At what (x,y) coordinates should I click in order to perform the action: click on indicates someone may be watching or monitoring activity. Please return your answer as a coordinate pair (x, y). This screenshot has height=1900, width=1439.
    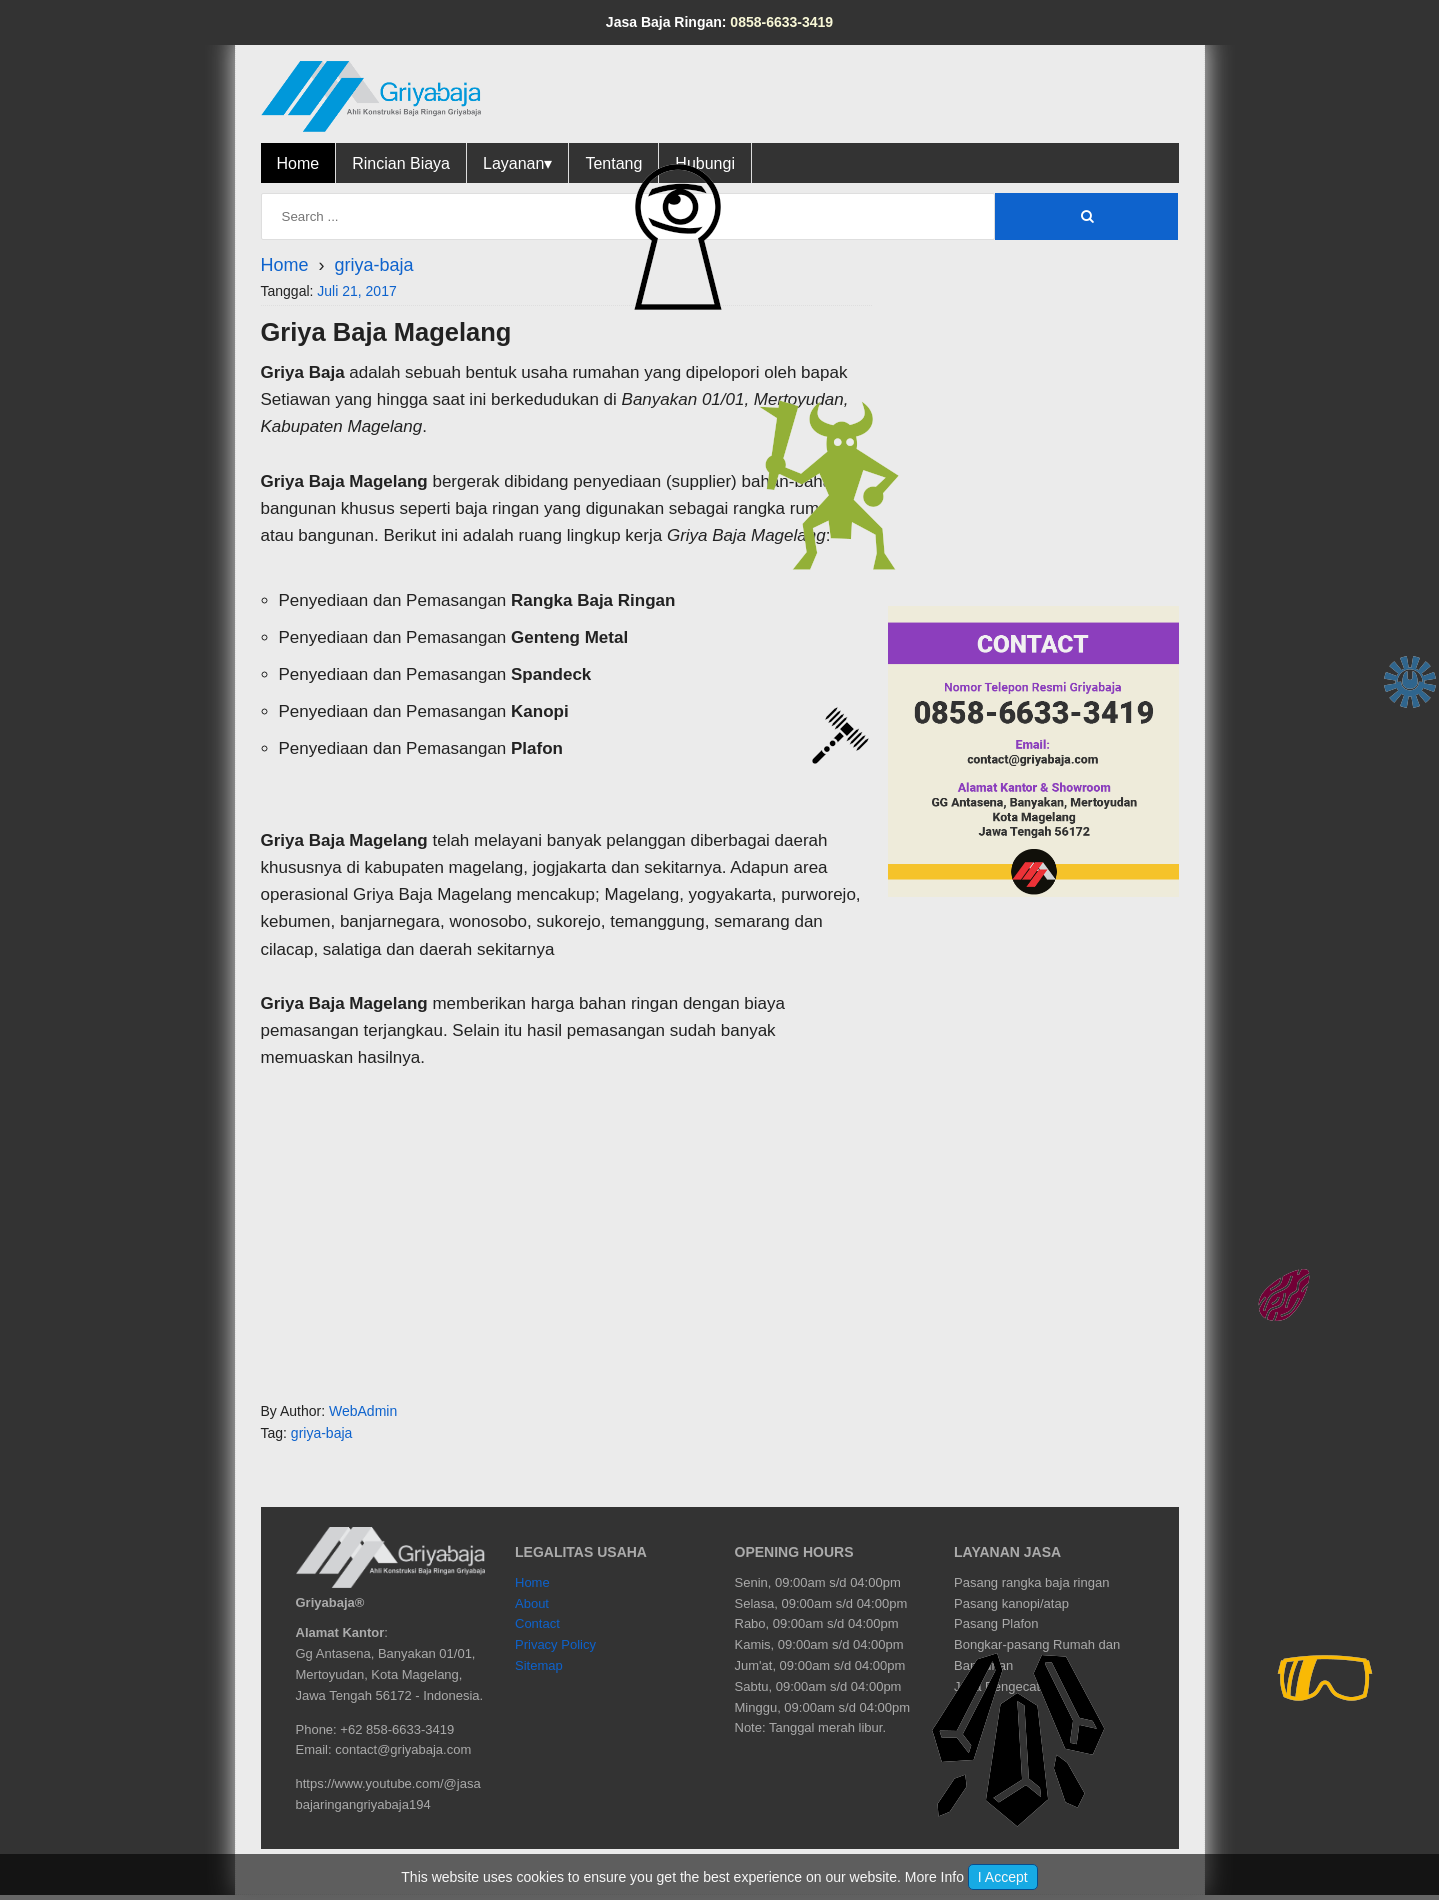
    Looking at the image, I should click on (678, 237).